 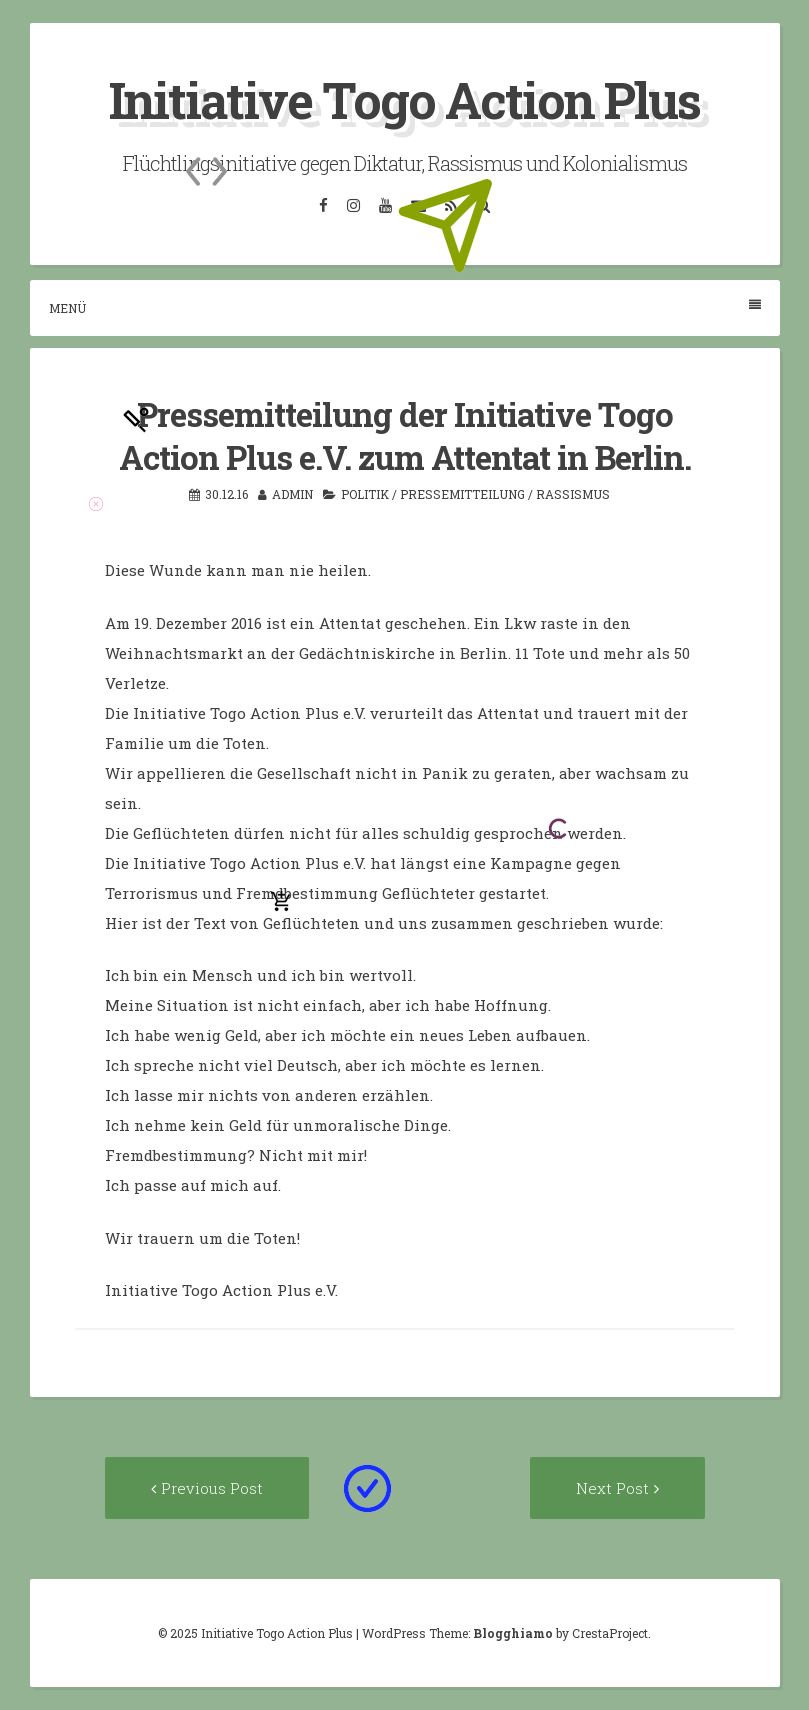 I want to click on close or dismiss a dialog, so click(x=96, y=504).